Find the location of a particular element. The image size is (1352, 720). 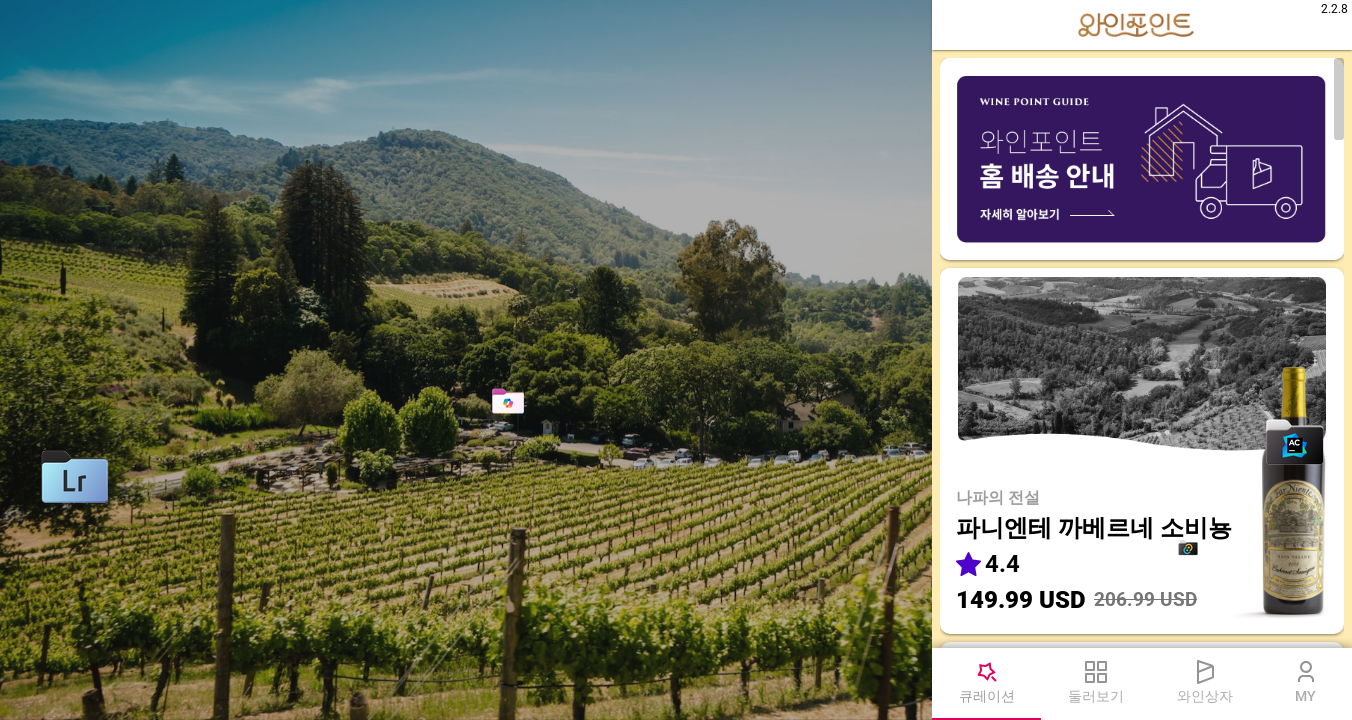

open folder containing microsoft copilot 365 files is located at coordinates (508, 402).